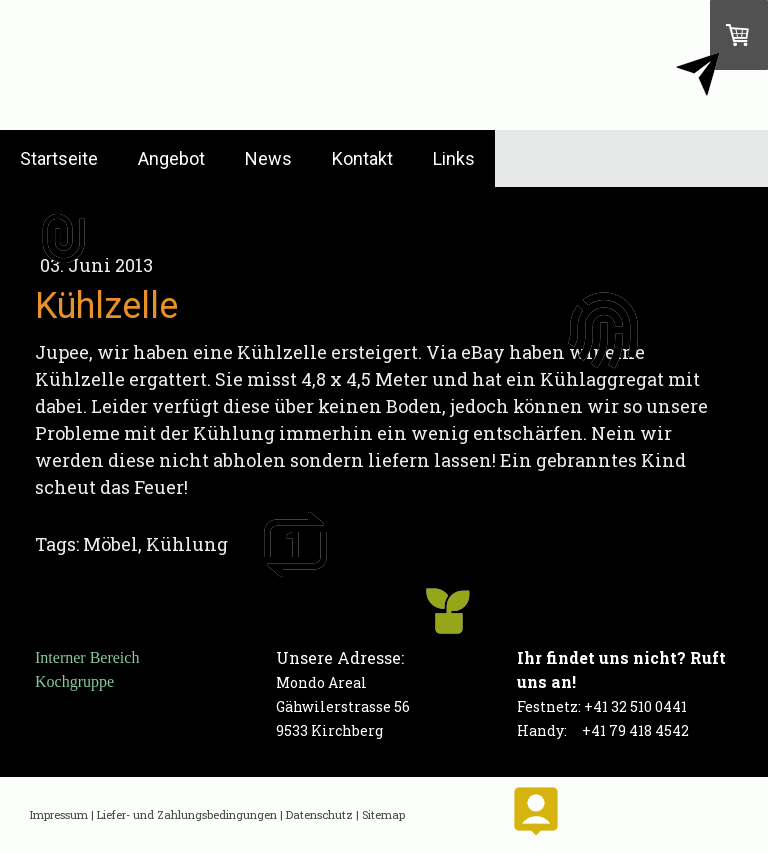 The height and width of the screenshot is (854, 768). Describe the element at coordinates (536, 809) in the screenshot. I see `view pinned contact or account` at that location.